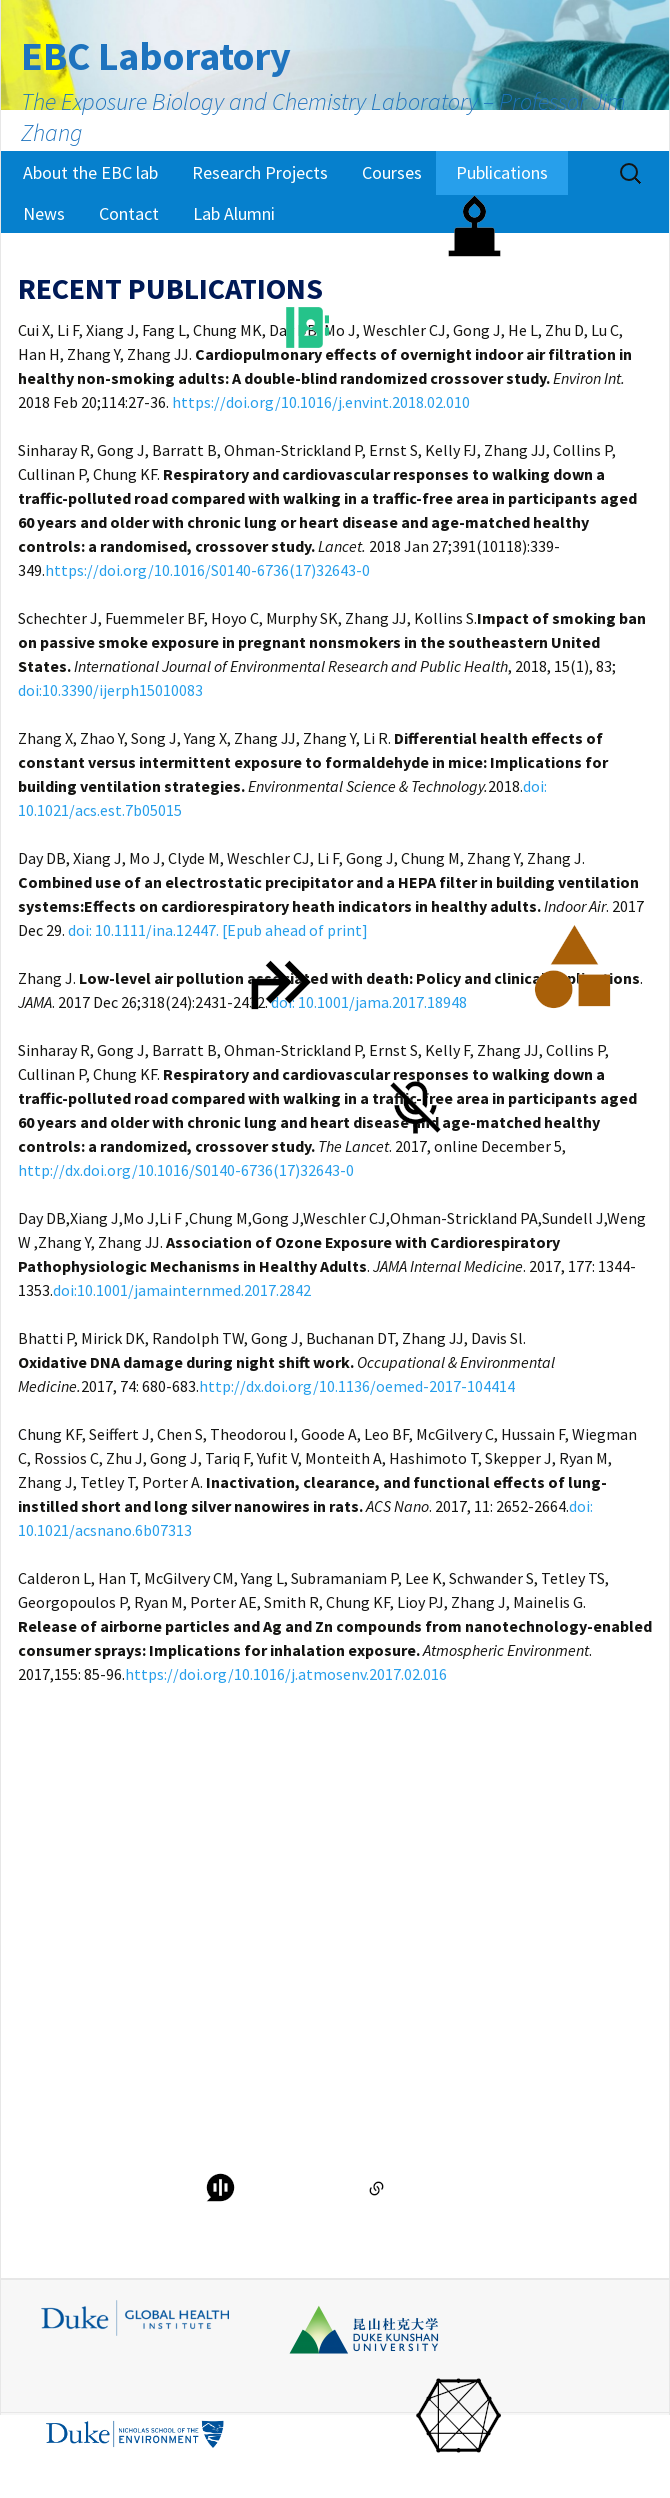 The image size is (670, 2498). Describe the element at coordinates (415, 1107) in the screenshot. I see `mute your microphone` at that location.